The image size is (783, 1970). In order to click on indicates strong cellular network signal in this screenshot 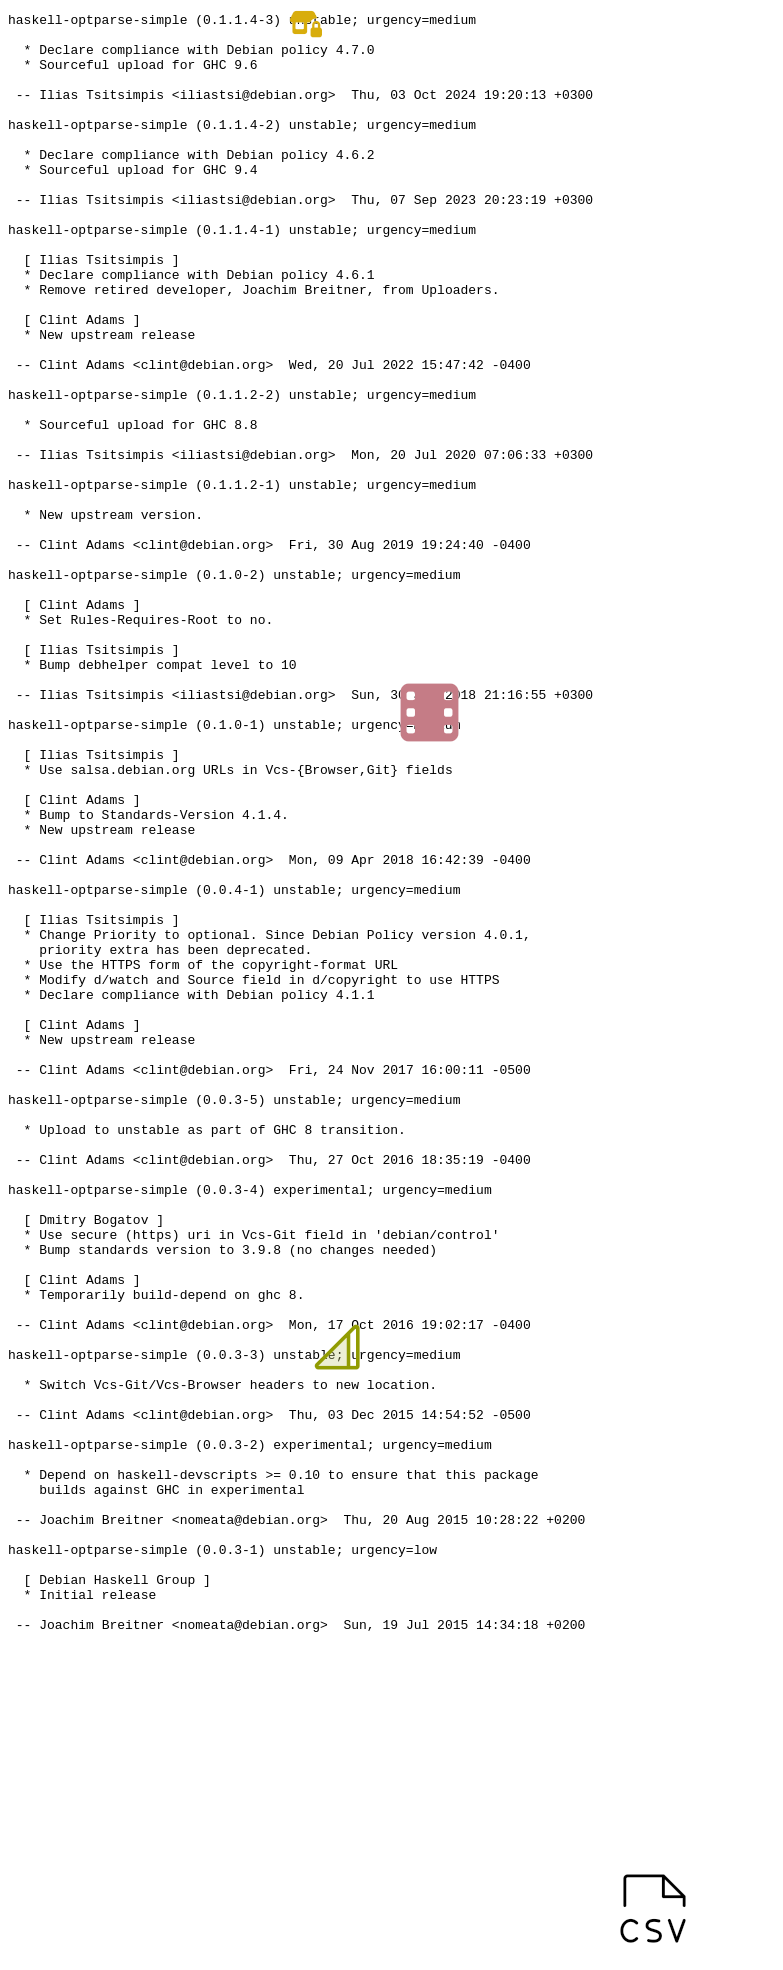, I will do `click(341, 1349)`.